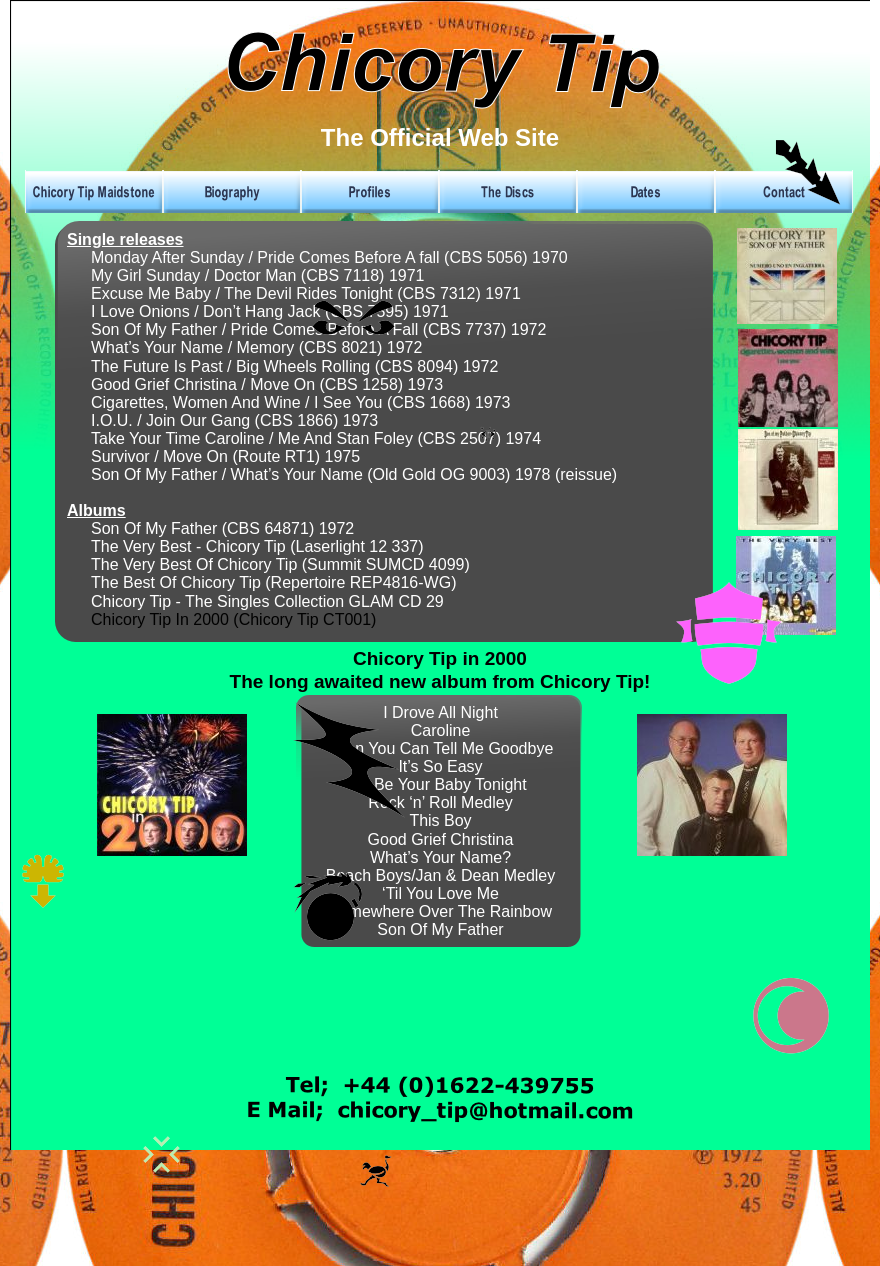 This screenshot has width=880, height=1266. Describe the element at coordinates (161, 1154) in the screenshot. I see `center or focus on a target point` at that location.